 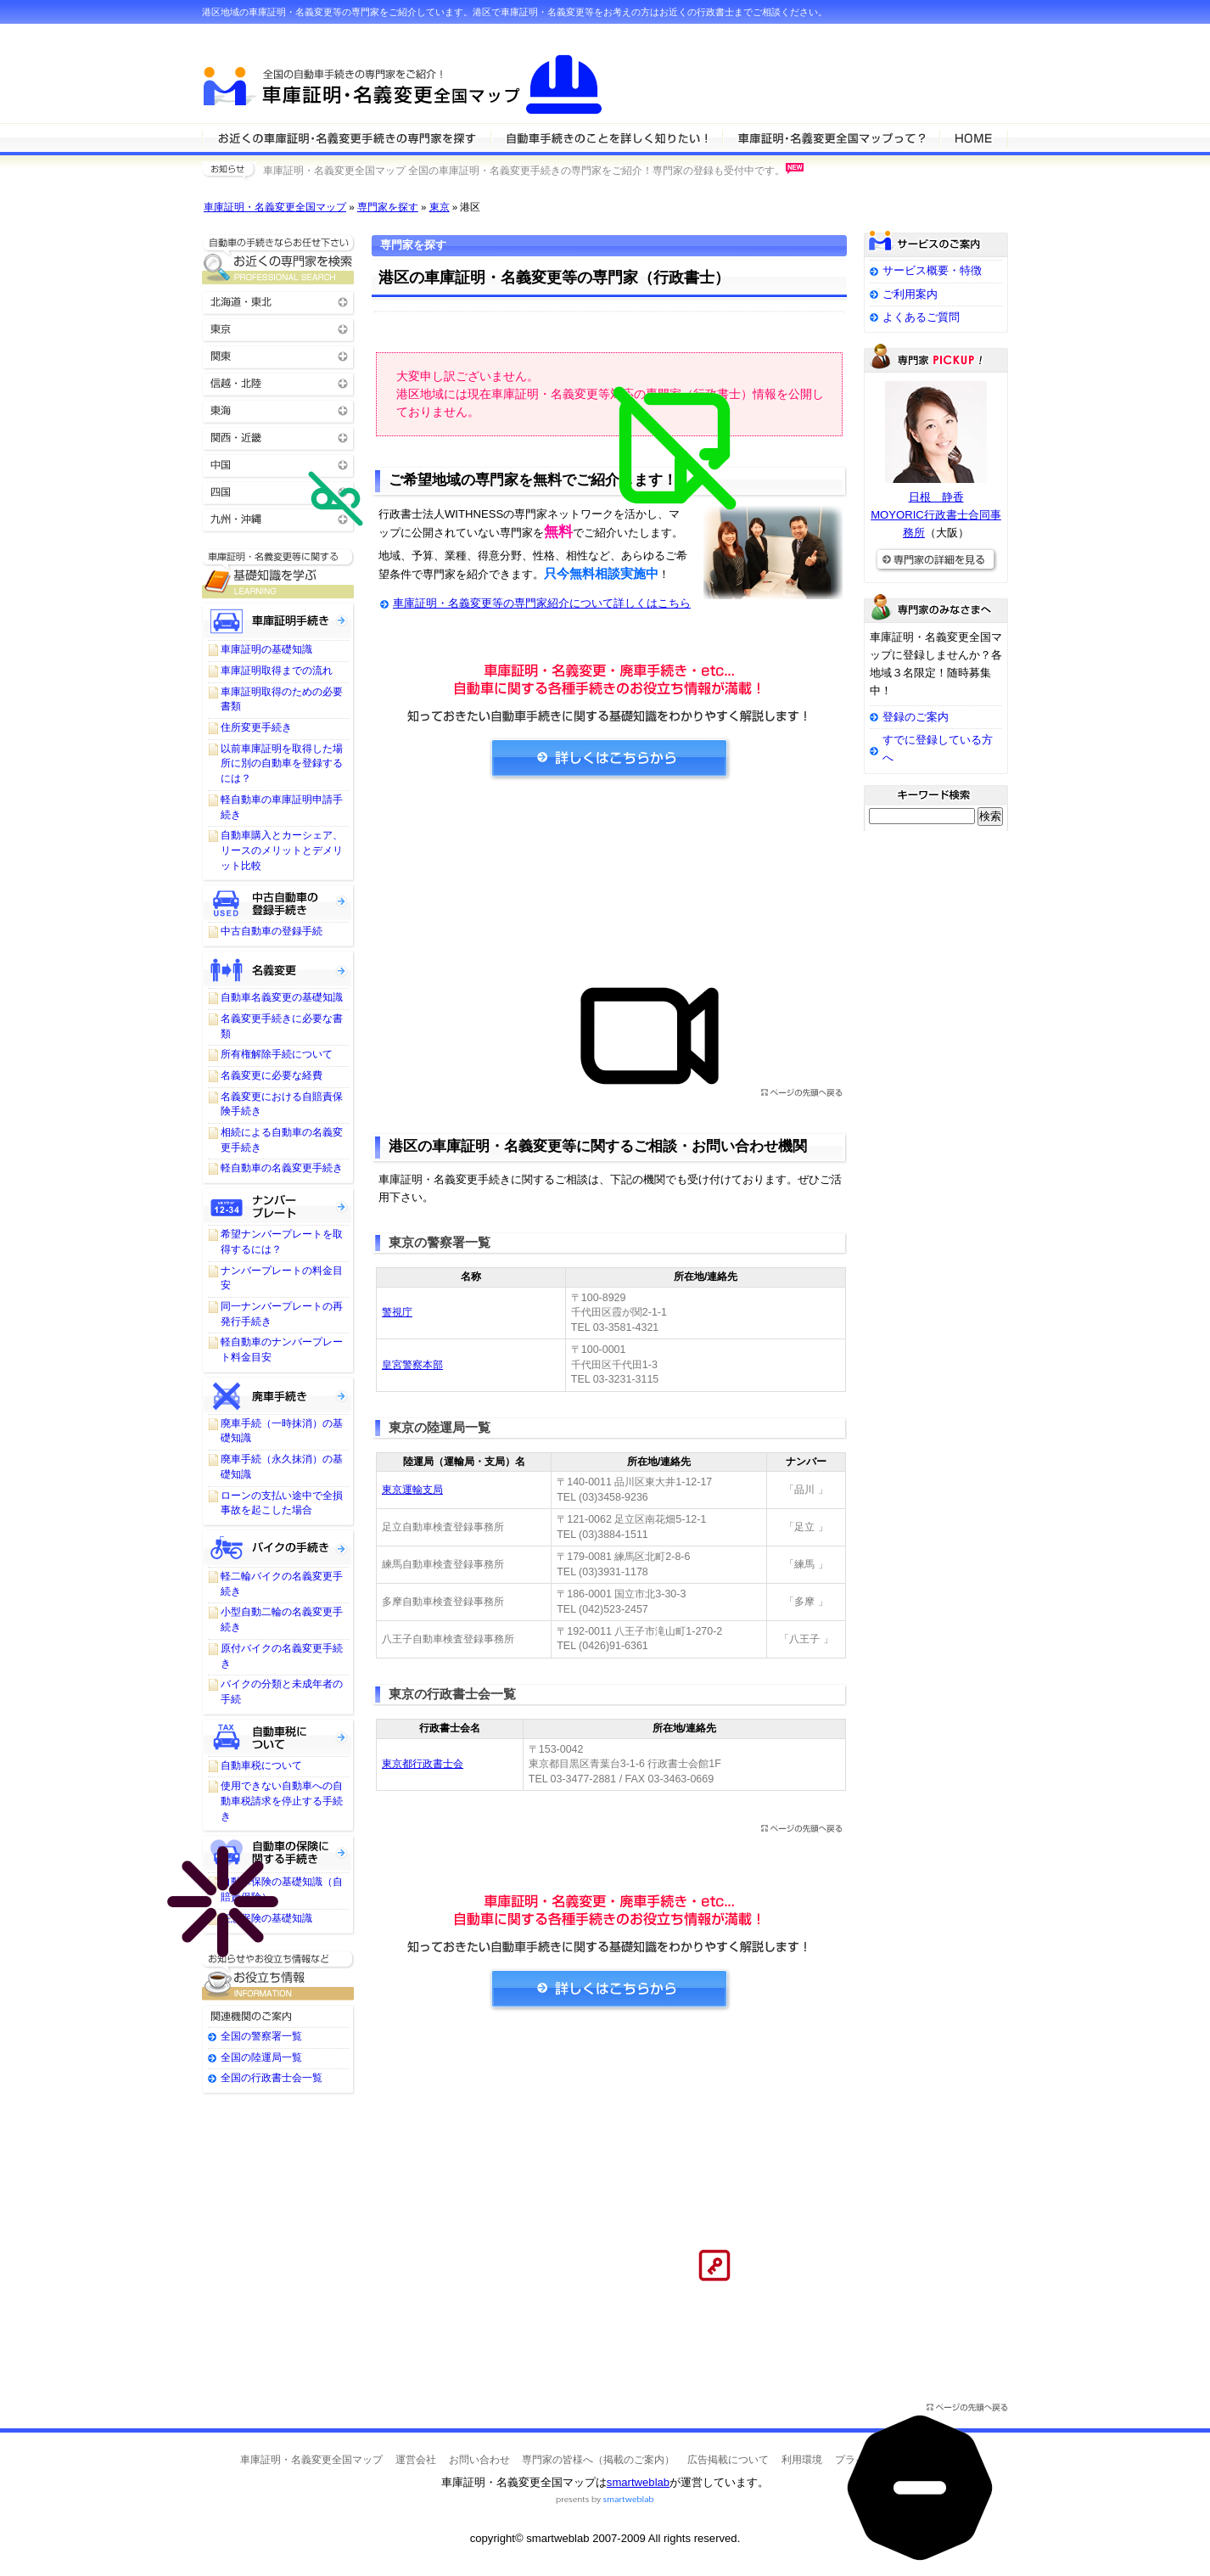 I want to click on start or join a Zoom meeting, so click(x=649, y=1035).